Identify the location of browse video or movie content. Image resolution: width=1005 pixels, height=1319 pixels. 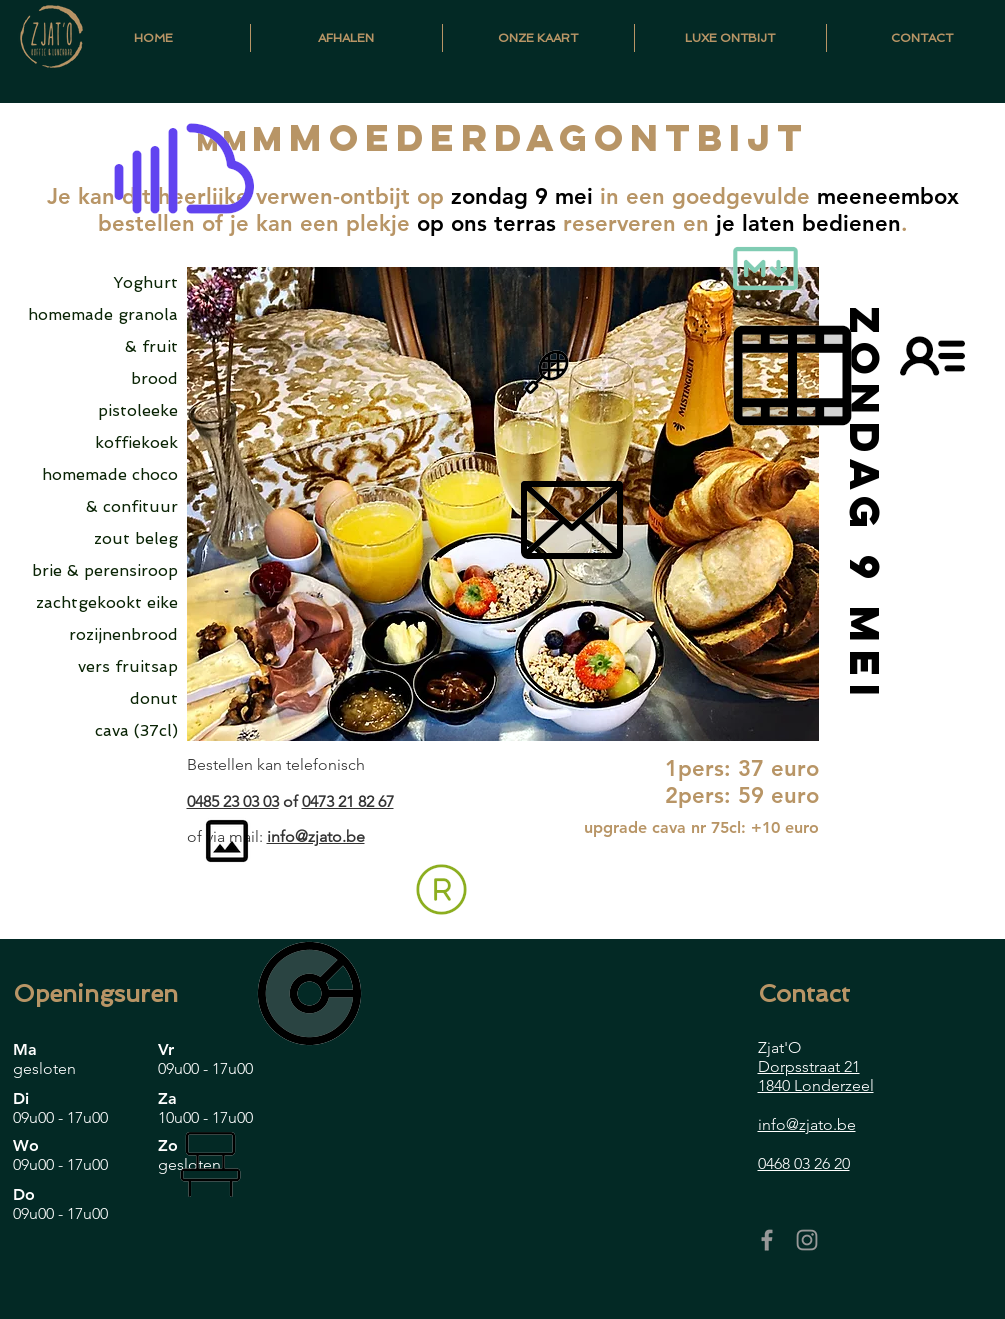
(792, 375).